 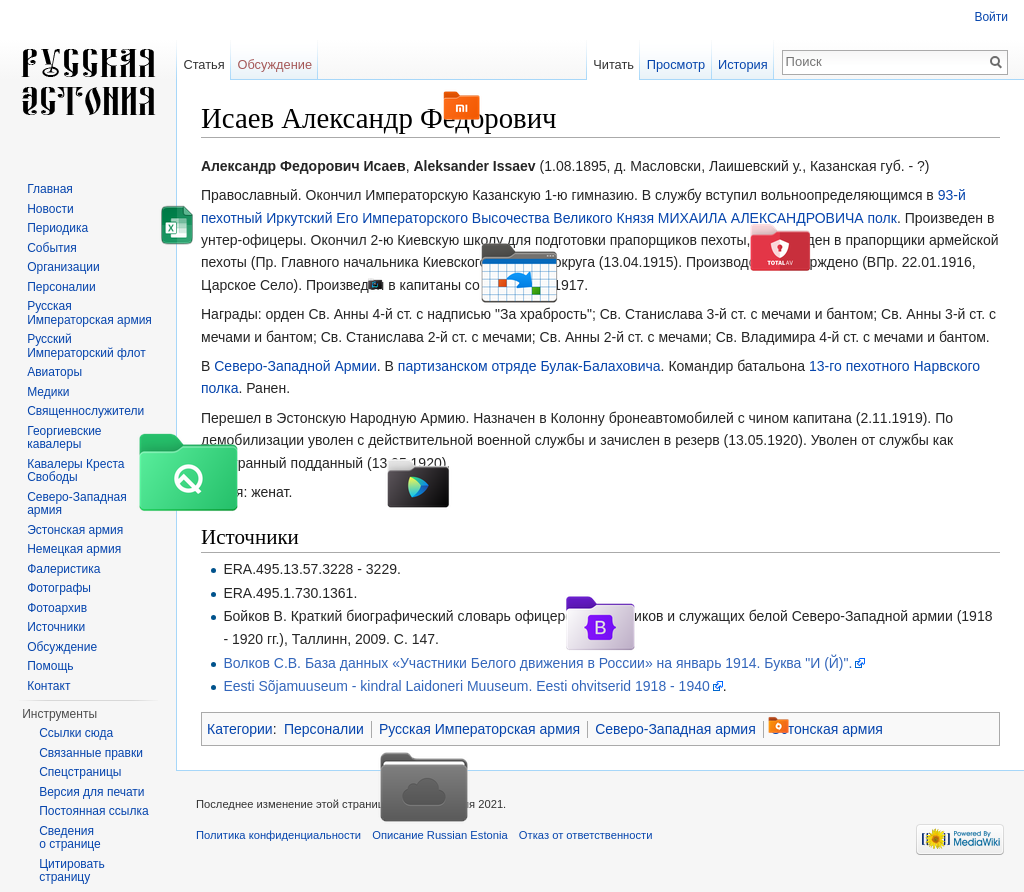 I want to click on open TotalAV antivirus program folder, so click(x=780, y=249).